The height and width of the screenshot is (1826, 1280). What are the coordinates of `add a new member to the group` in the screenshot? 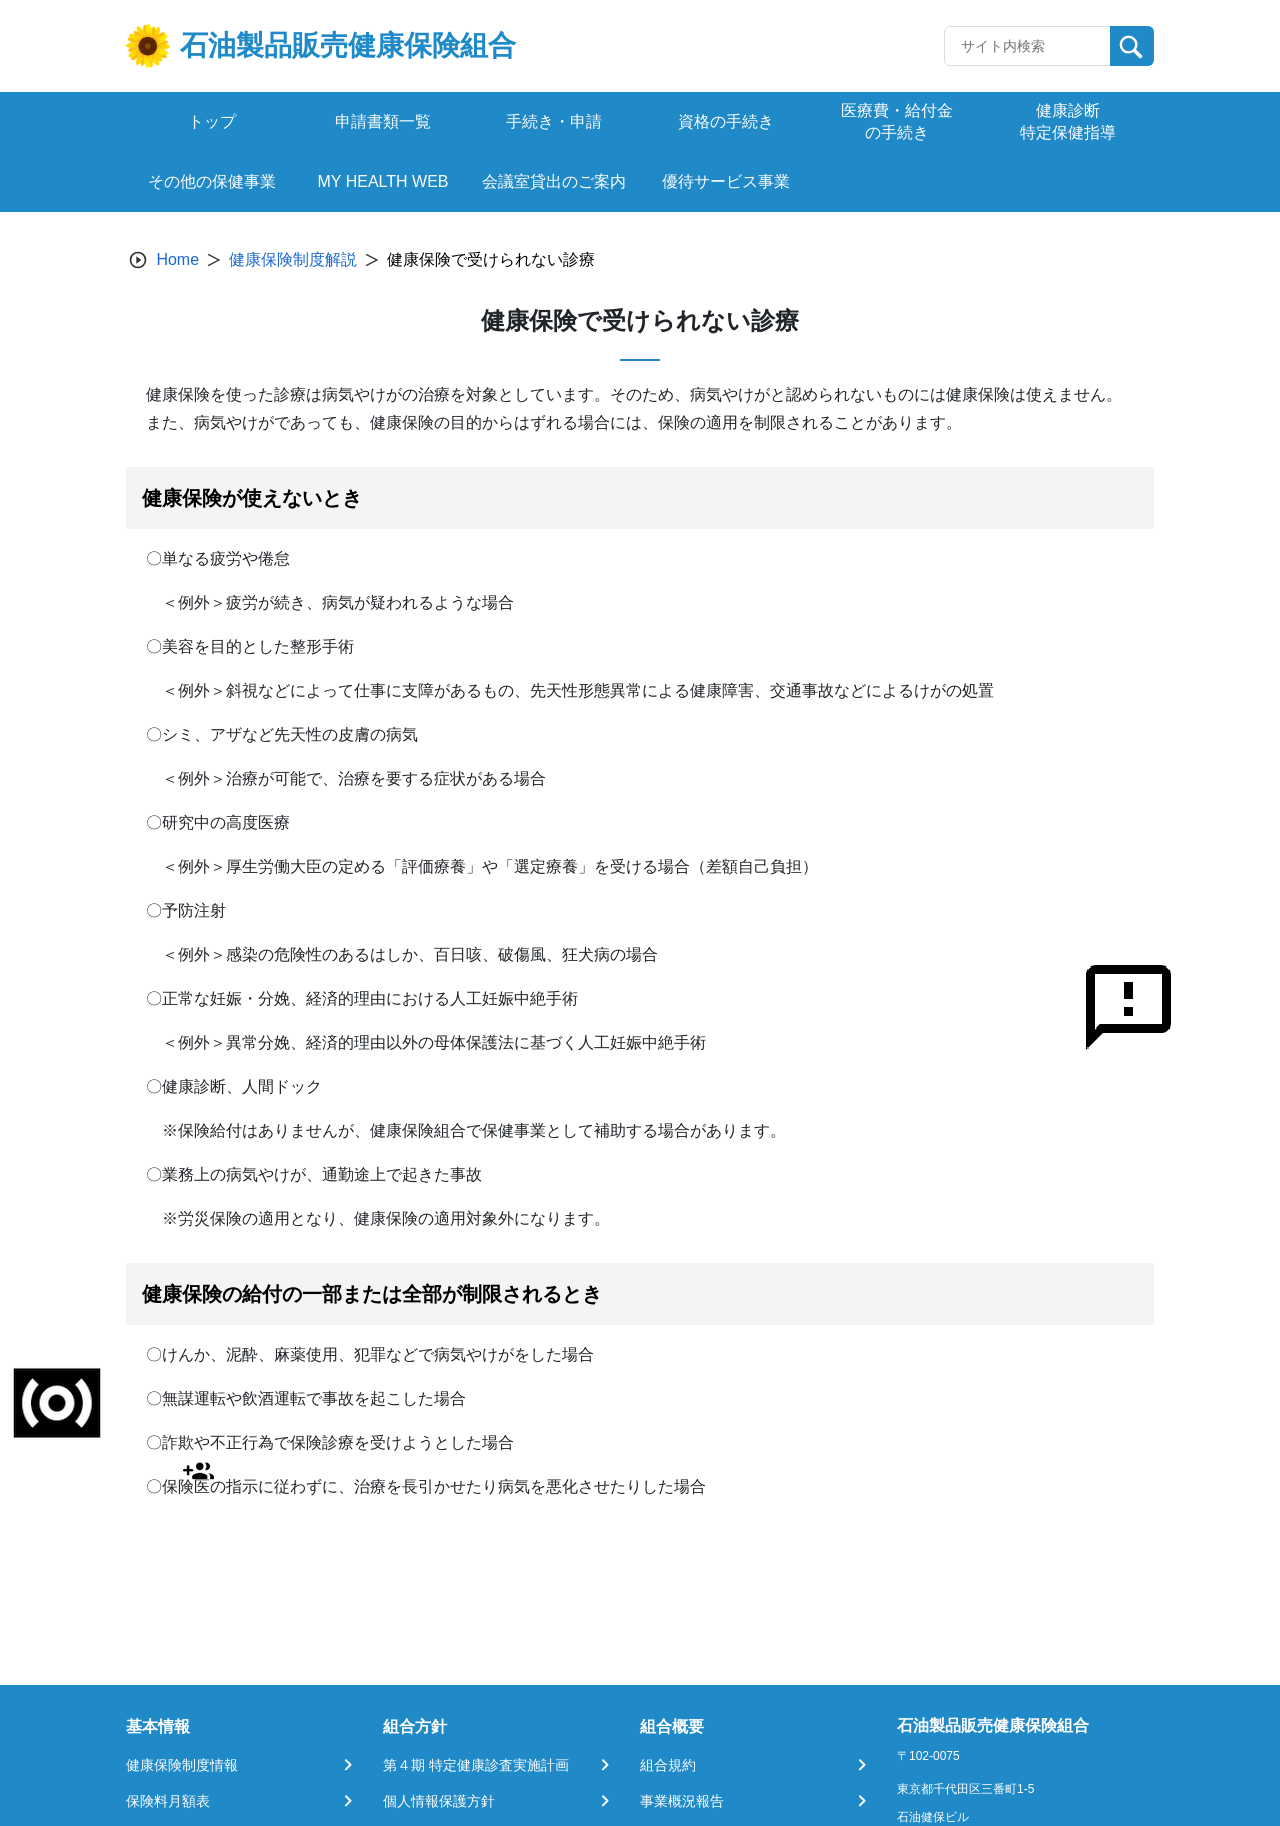 It's located at (198, 1471).